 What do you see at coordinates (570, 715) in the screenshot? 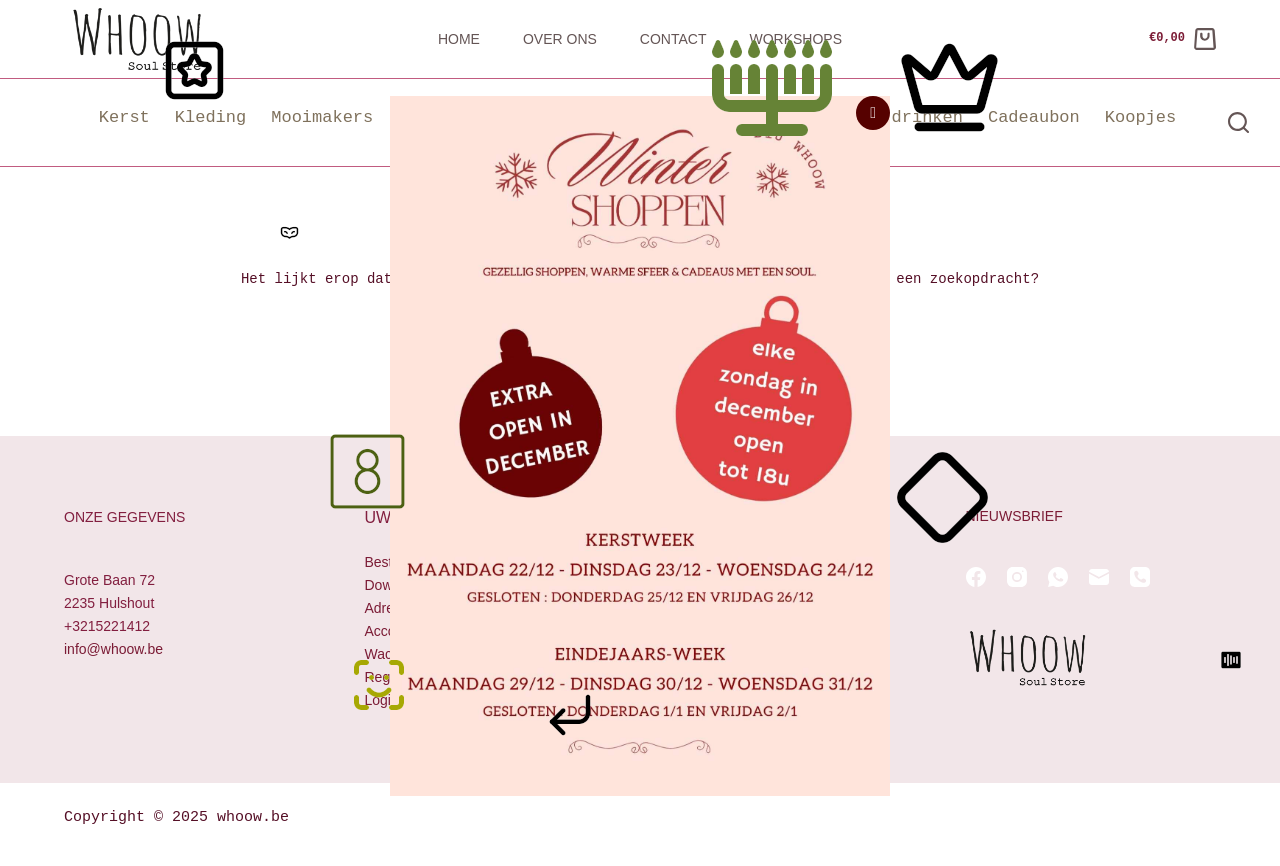
I see `return or enter key` at bounding box center [570, 715].